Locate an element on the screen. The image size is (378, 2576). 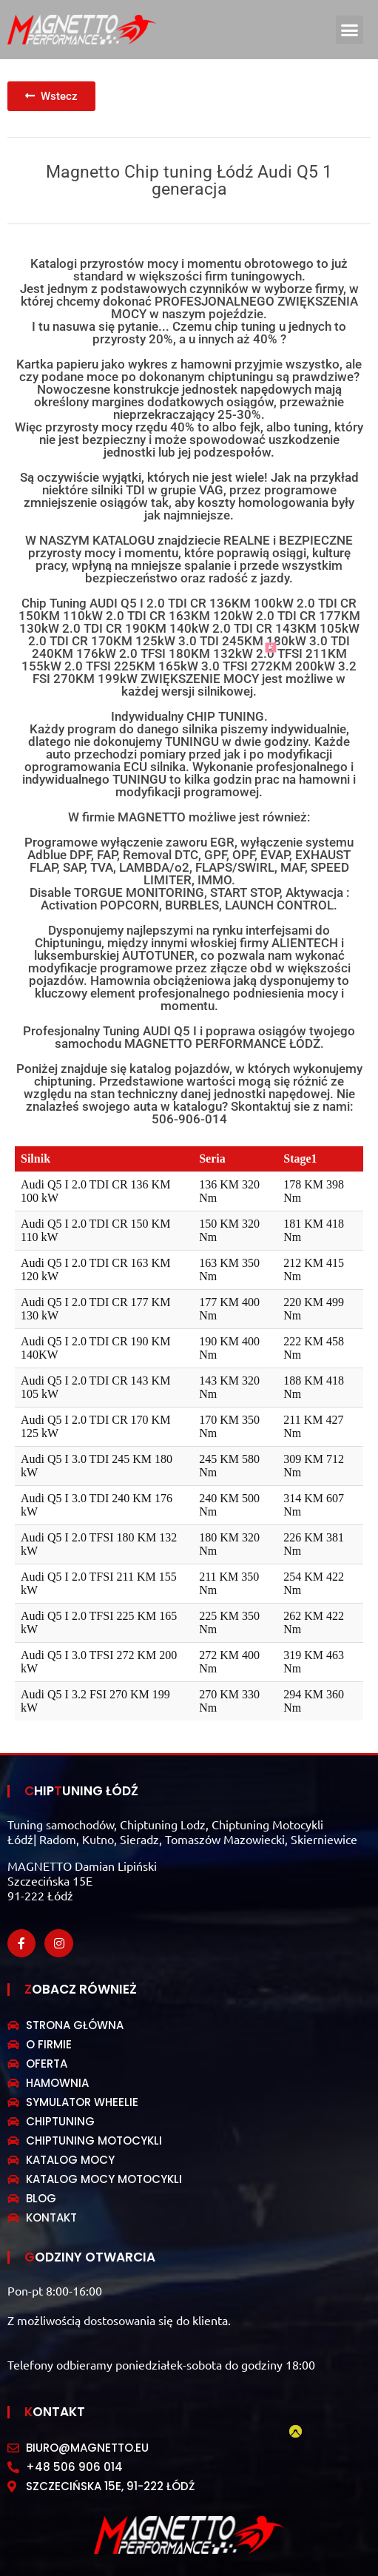
access British pound currency settings is located at coordinates (271, 648).